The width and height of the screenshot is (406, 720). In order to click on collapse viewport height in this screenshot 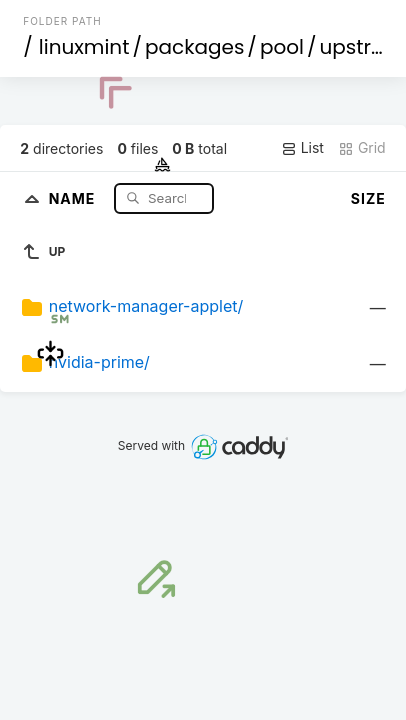, I will do `click(50, 353)`.